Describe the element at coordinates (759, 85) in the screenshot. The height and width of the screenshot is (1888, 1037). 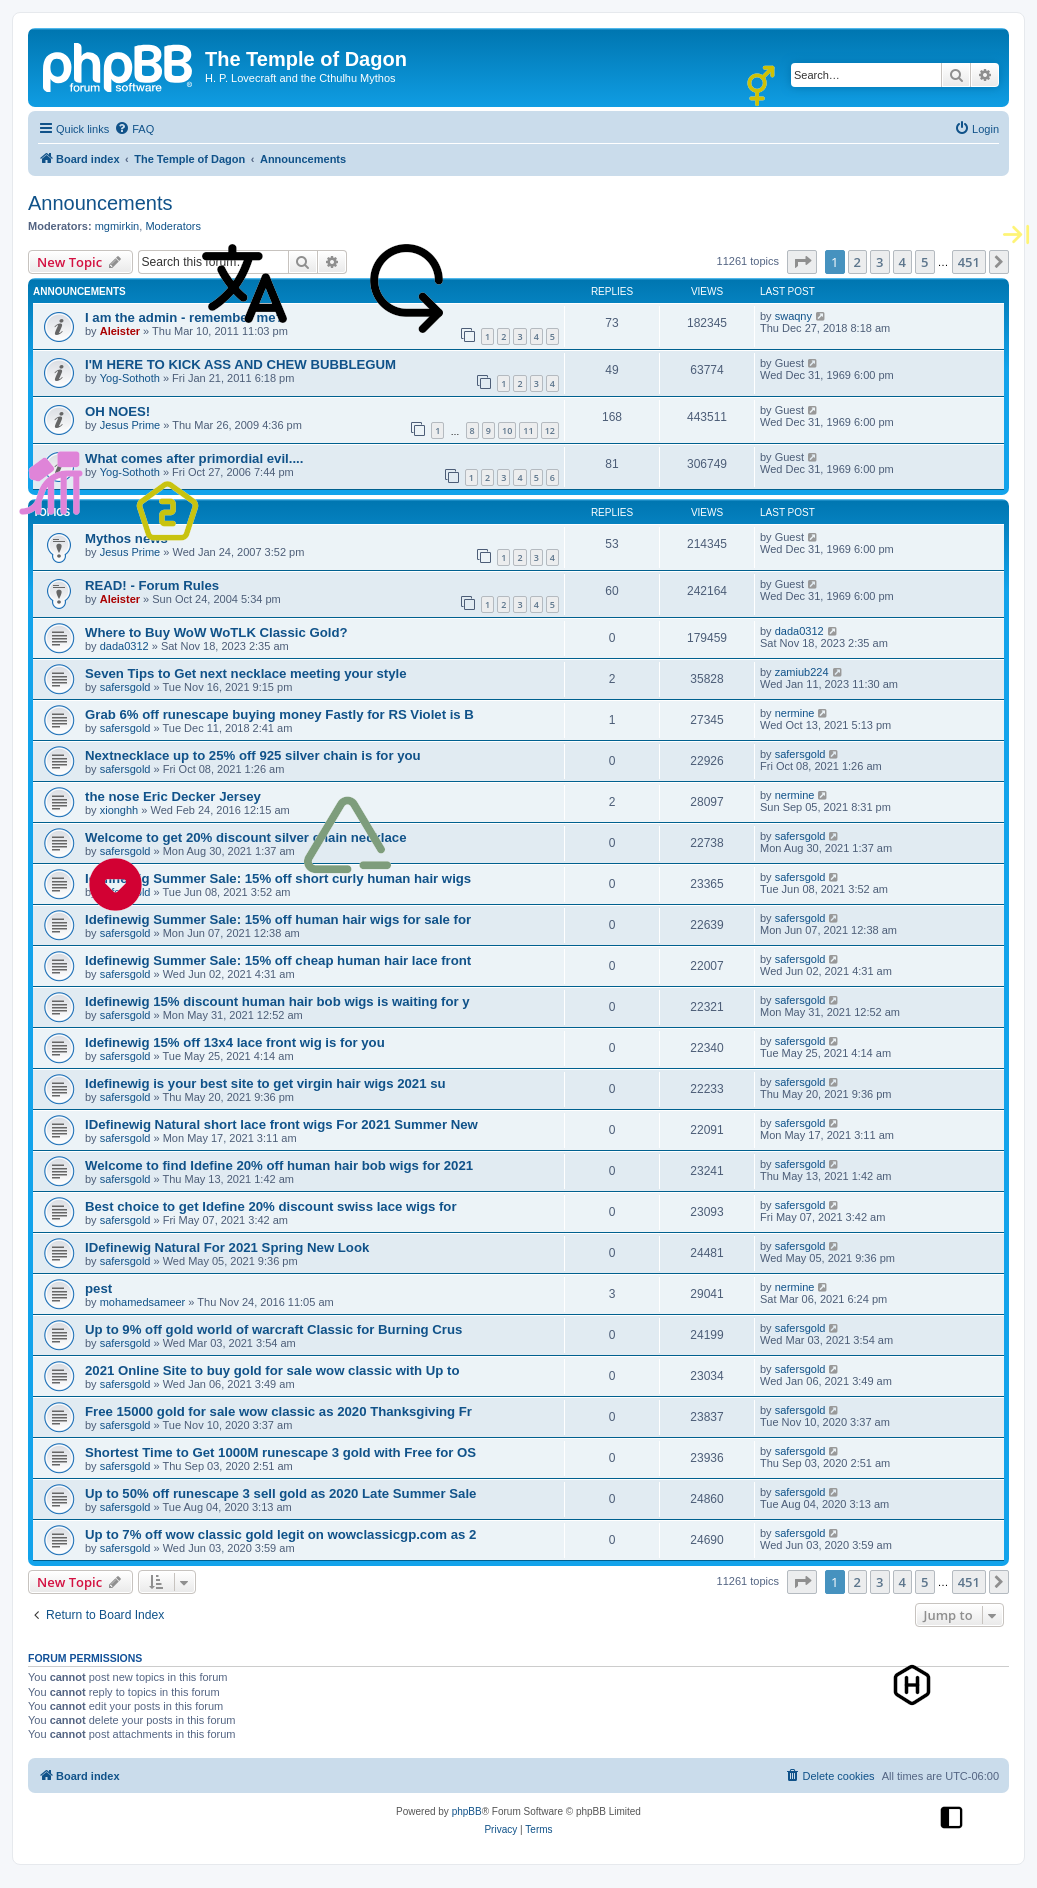
I see `select bigender identity option` at that location.